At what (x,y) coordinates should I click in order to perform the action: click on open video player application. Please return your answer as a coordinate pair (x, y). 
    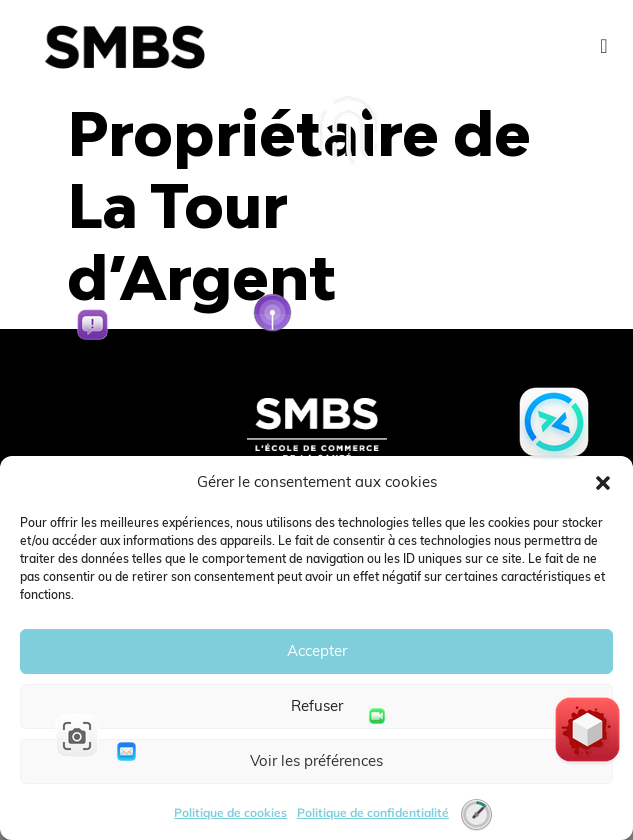
    Looking at the image, I should click on (377, 716).